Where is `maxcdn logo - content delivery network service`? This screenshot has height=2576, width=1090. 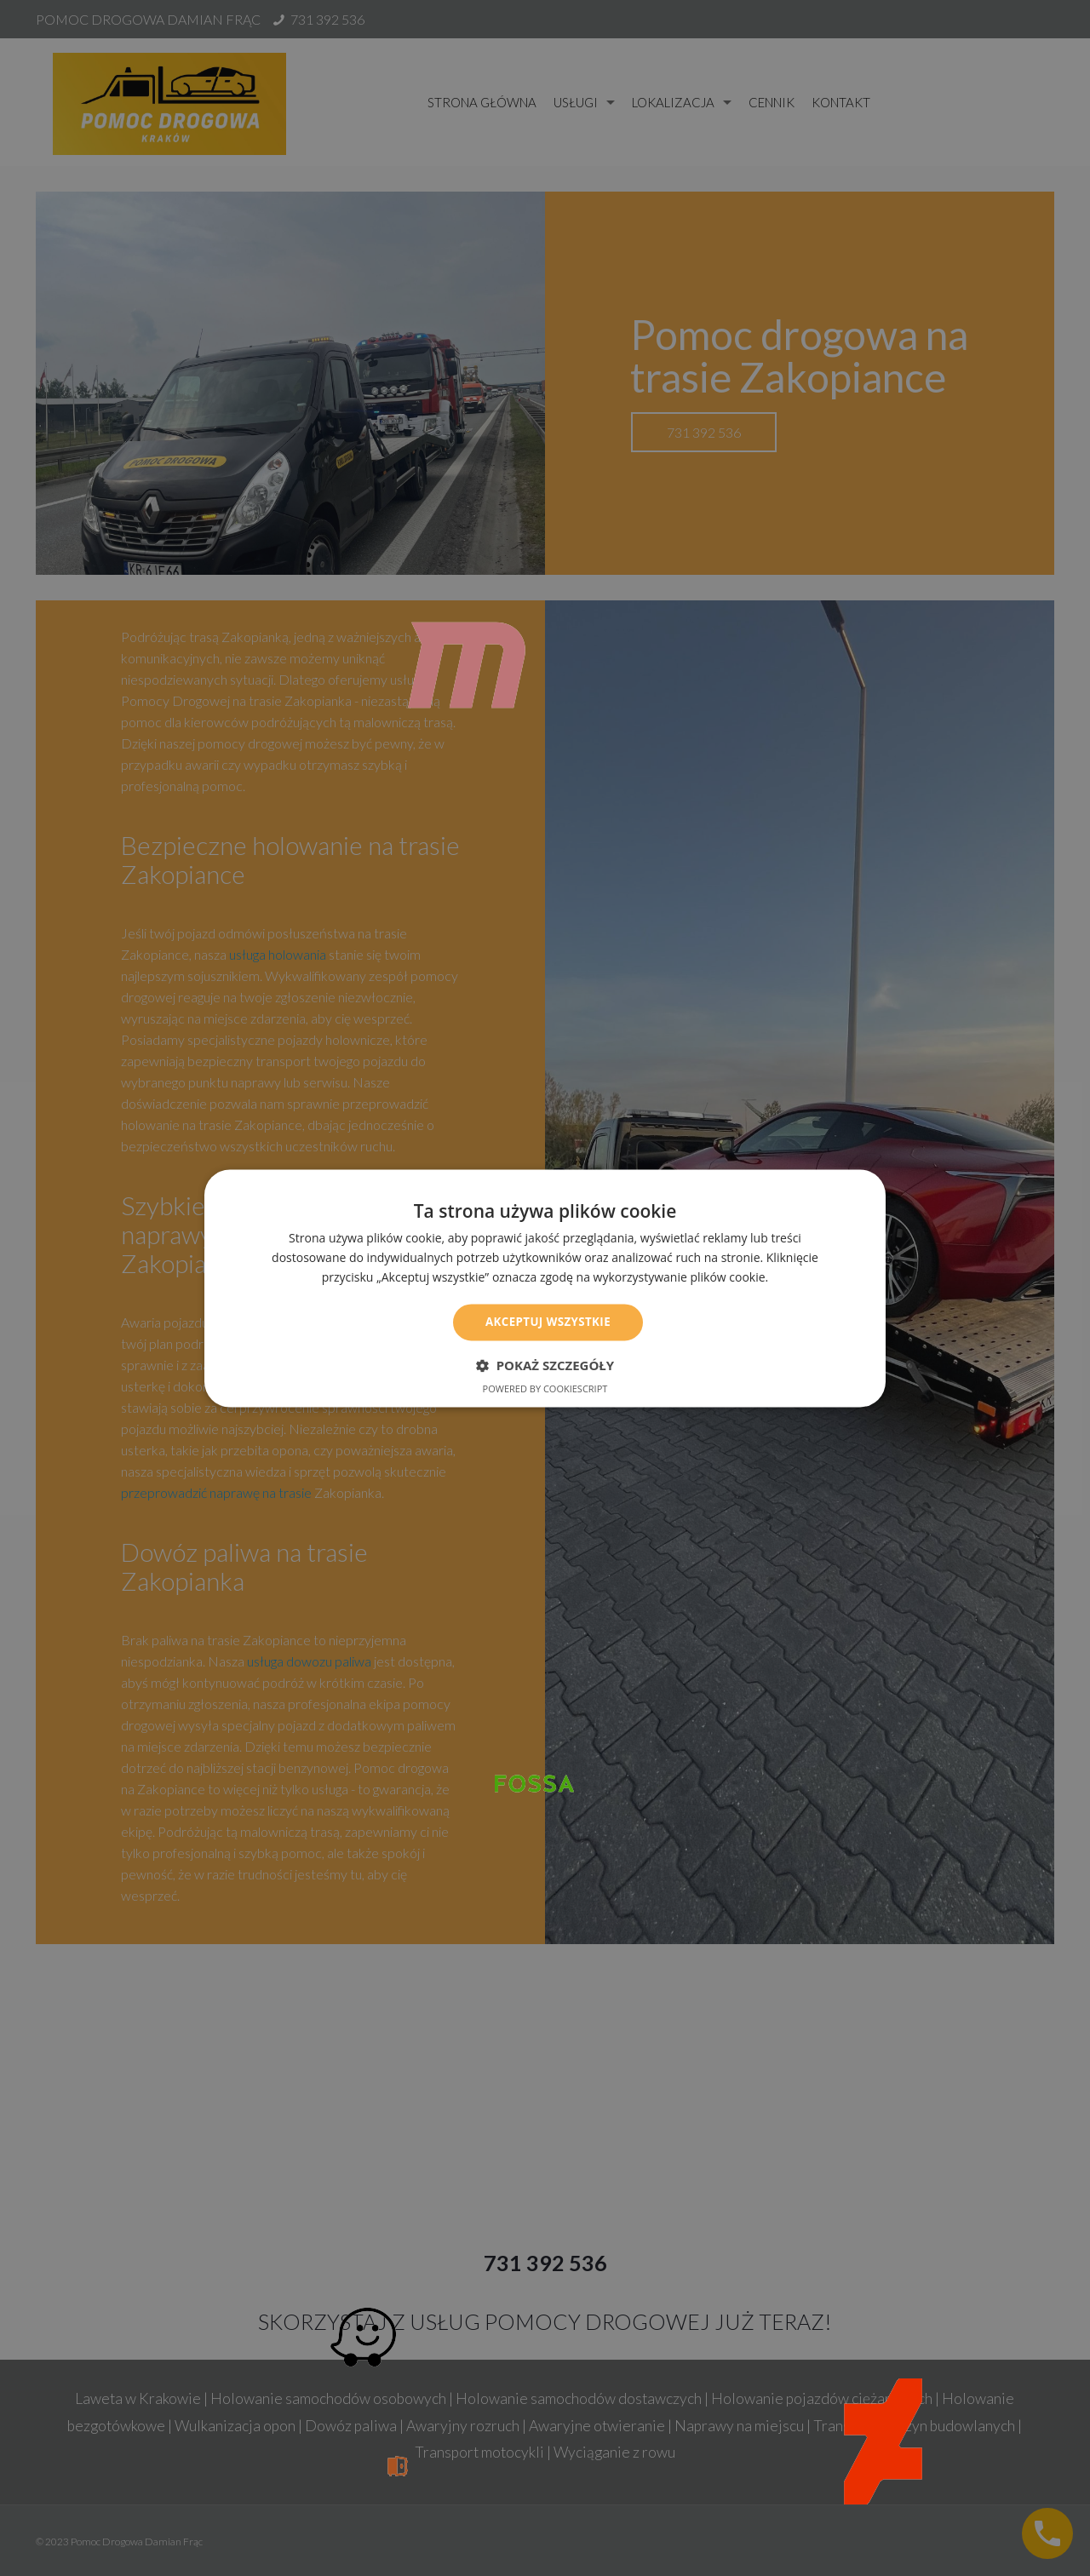 maxcdn logo - content delivery network service is located at coordinates (467, 665).